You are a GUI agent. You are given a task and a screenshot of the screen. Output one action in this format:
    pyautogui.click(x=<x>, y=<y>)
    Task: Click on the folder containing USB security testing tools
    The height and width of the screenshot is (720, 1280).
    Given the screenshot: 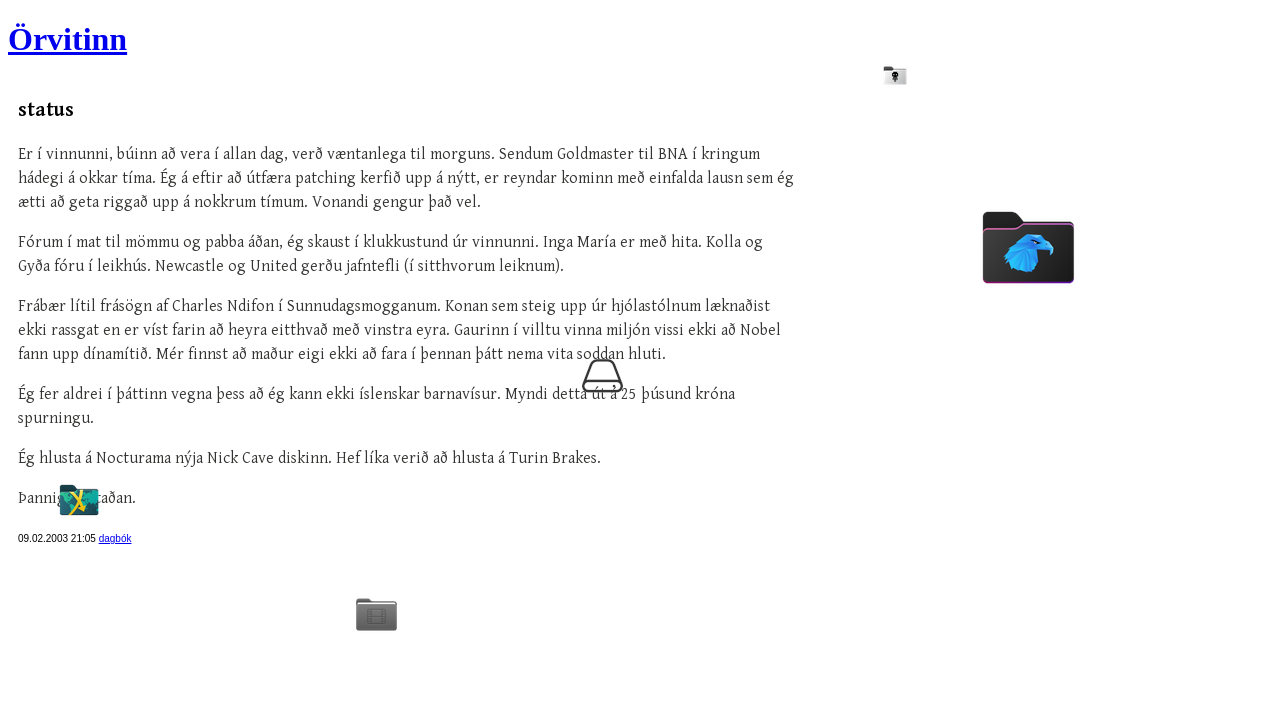 What is the action you would take?
    pyautogui.click(x=895, y=76)
    